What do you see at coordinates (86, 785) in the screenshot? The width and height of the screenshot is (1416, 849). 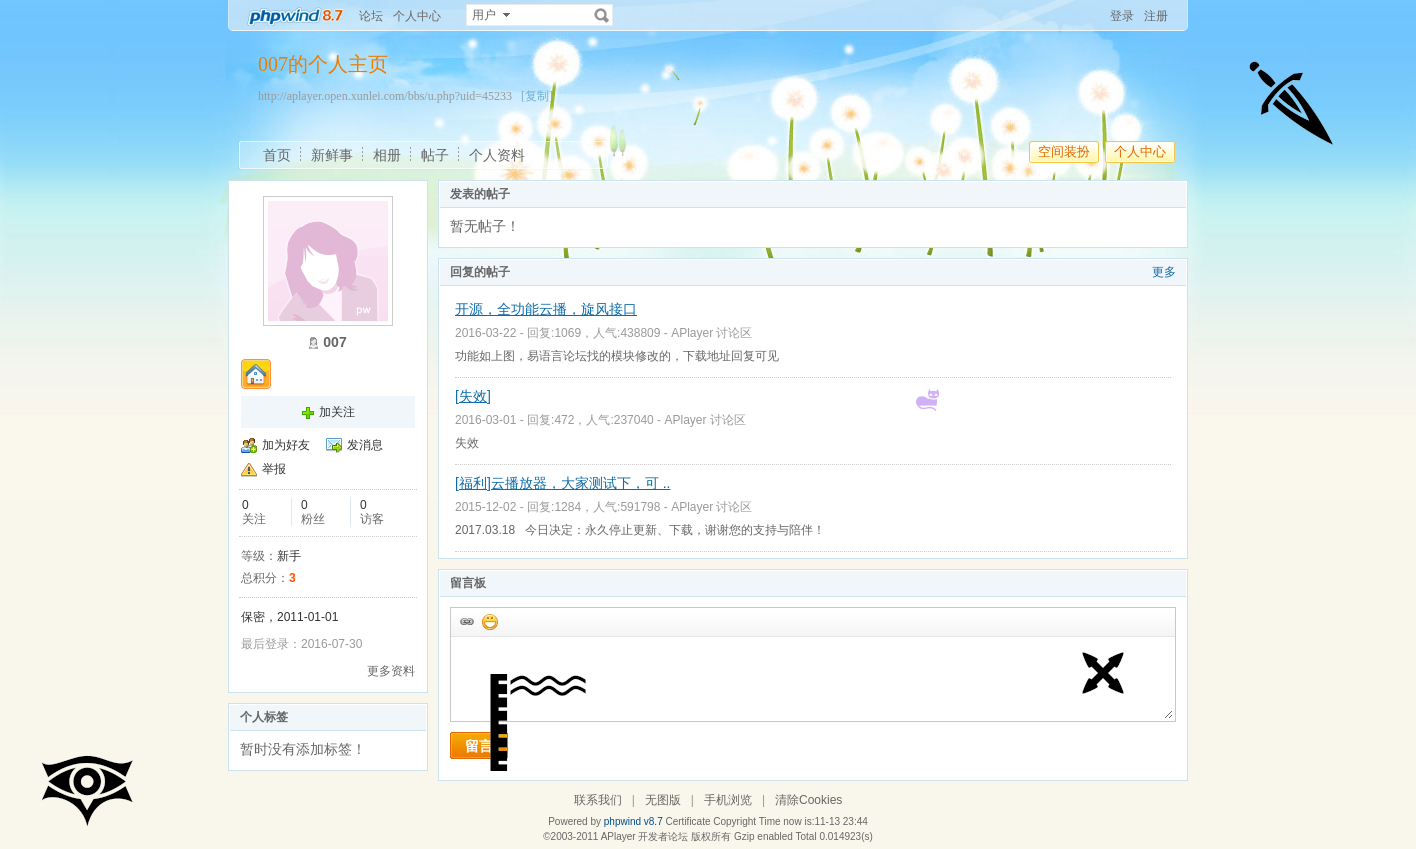 I see `sheikah tribe symbol from the legend of zelda series` at bounding box center [86, 785].